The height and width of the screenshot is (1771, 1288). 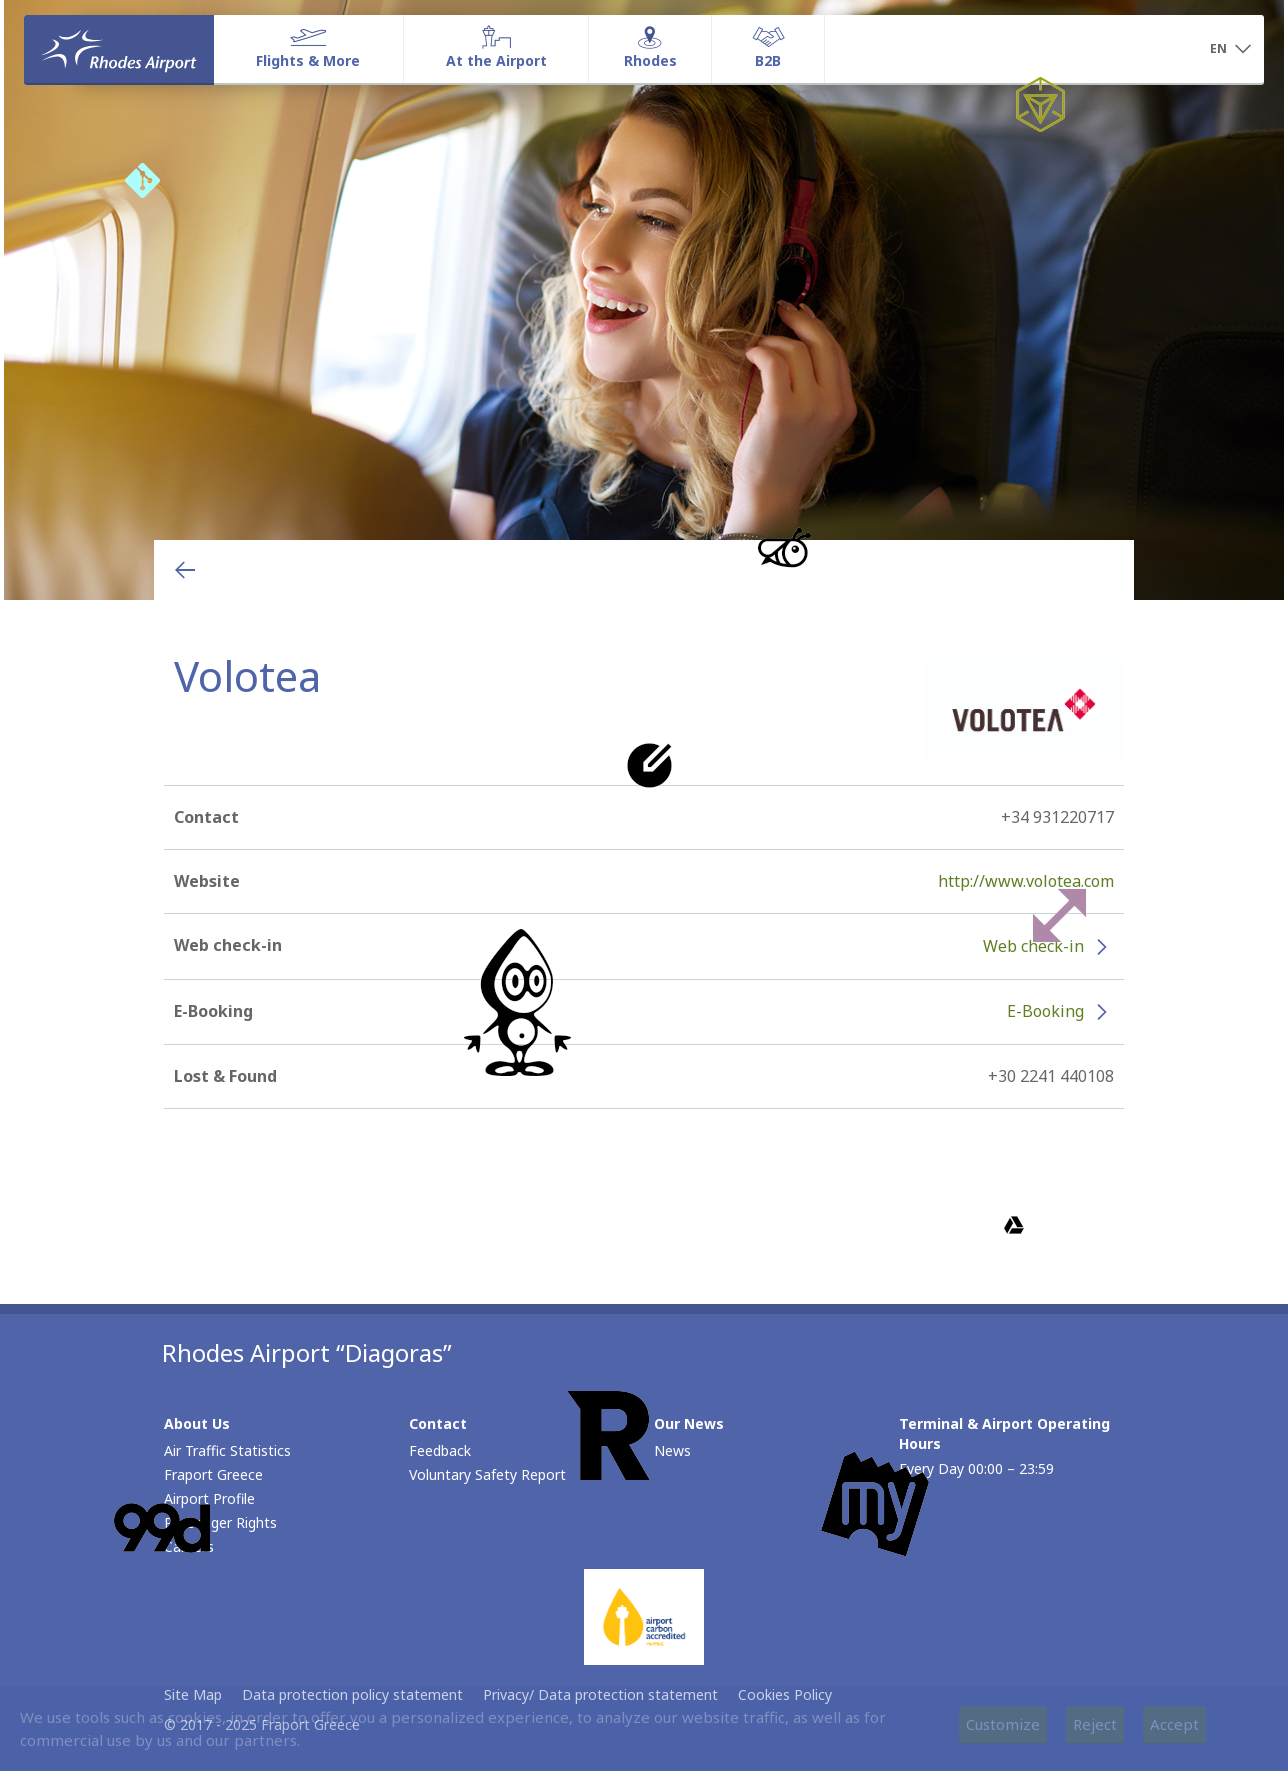 I want to click on edit your profile, so click(x=649, y=765).